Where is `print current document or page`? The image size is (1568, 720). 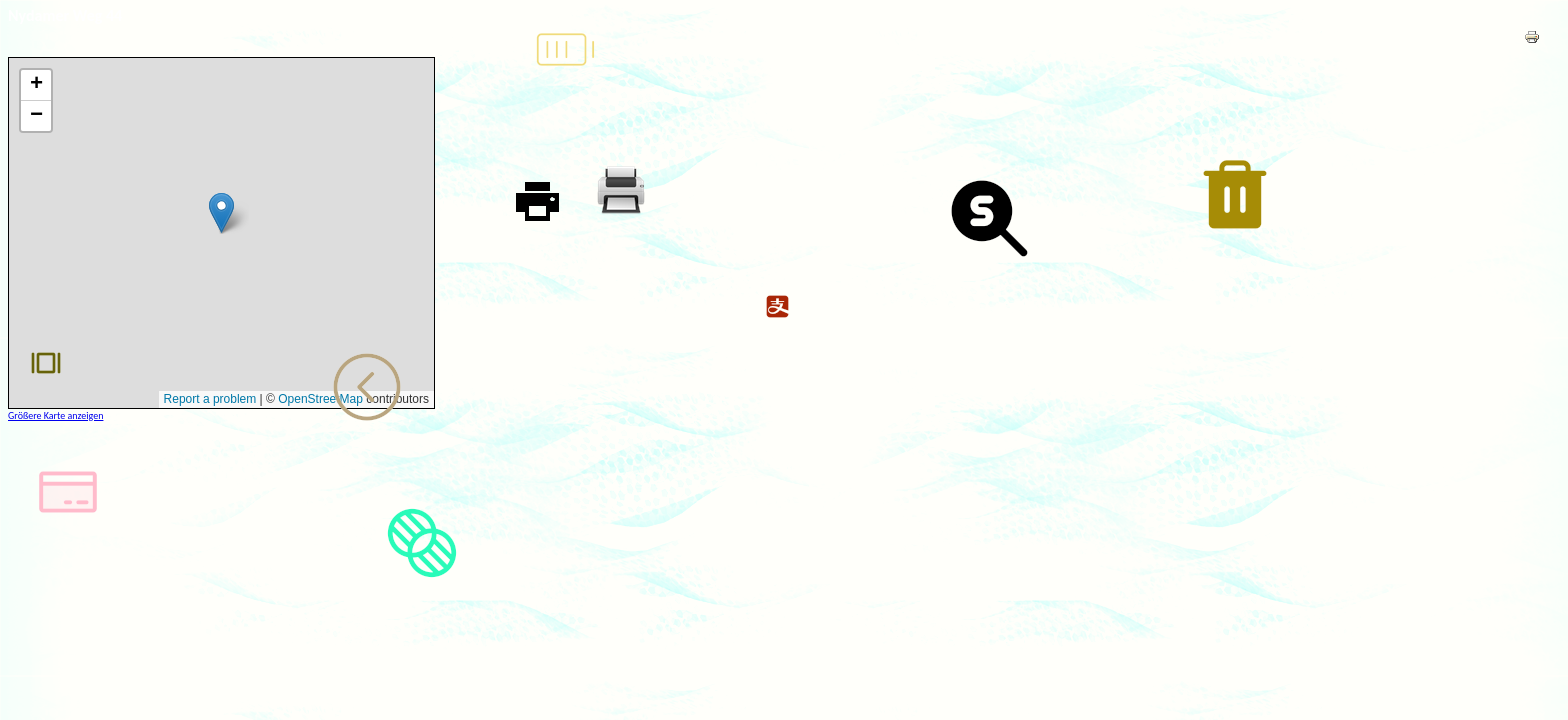 print current document or page is located at coordinates (537, 201).